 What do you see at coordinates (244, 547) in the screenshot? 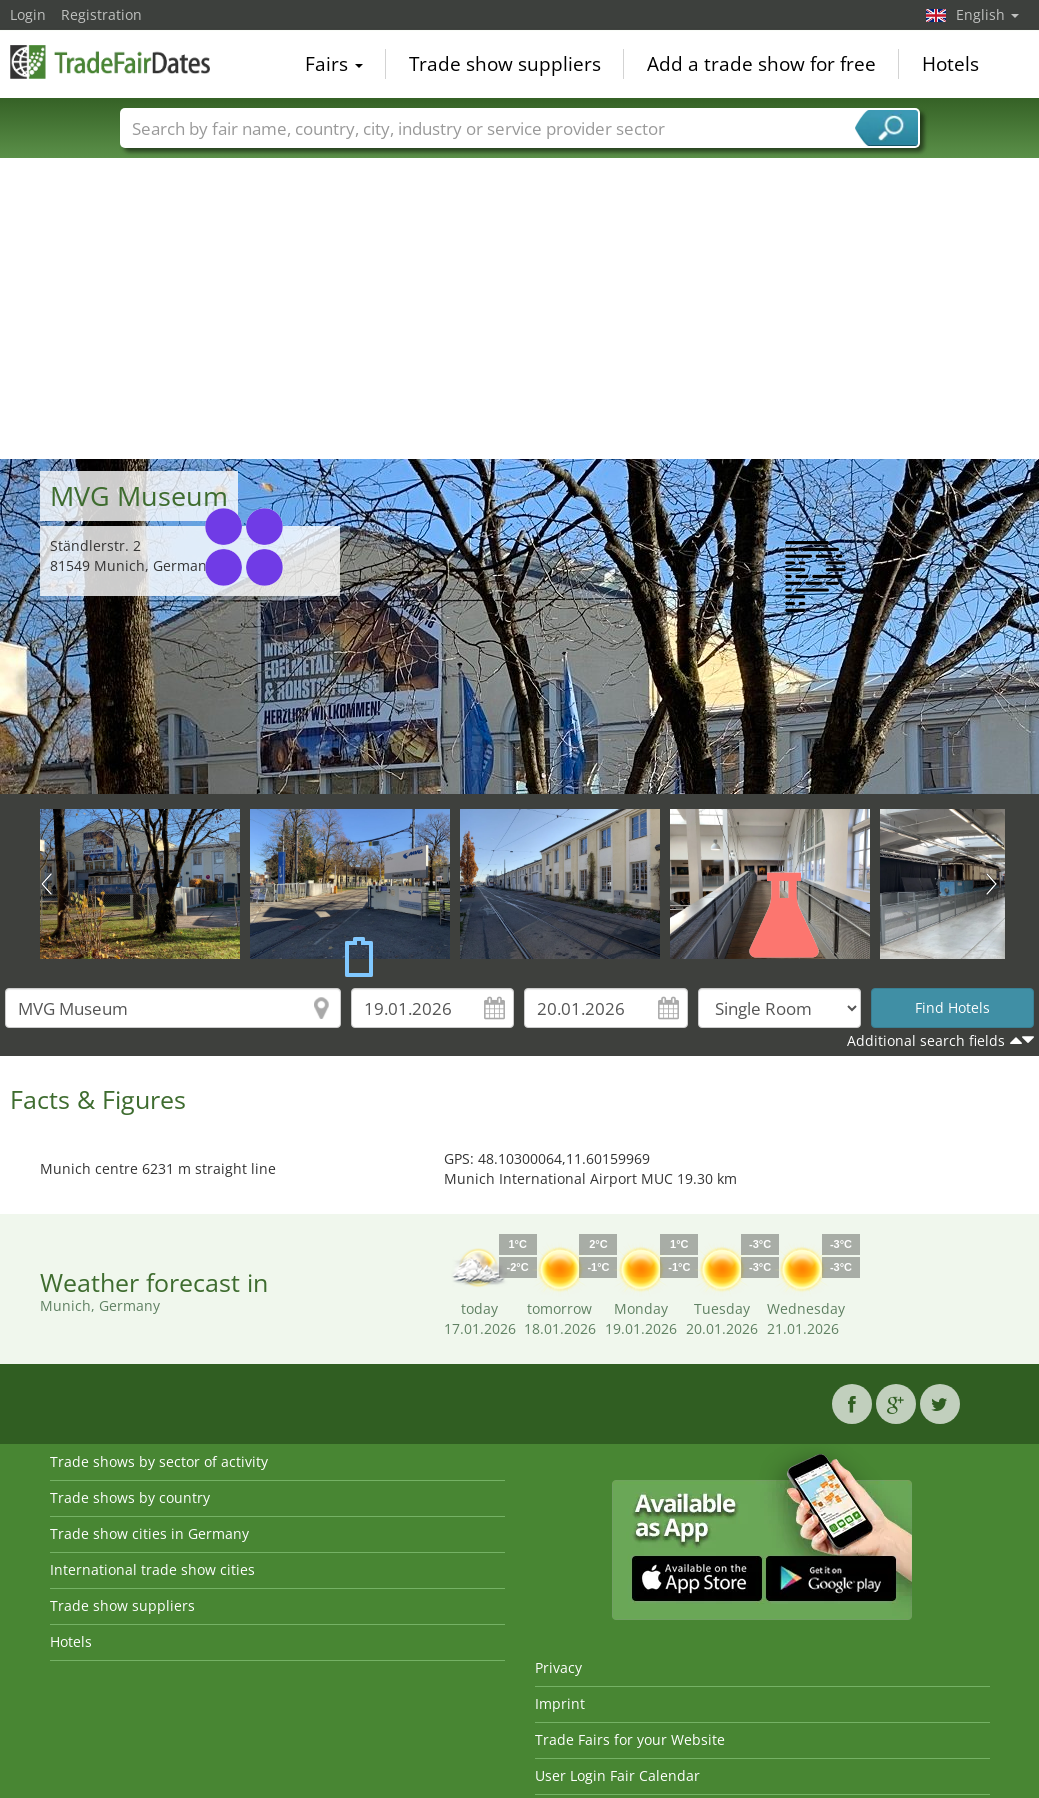
I see `open the app drawer or launcher` at bounding box center [244, 547].